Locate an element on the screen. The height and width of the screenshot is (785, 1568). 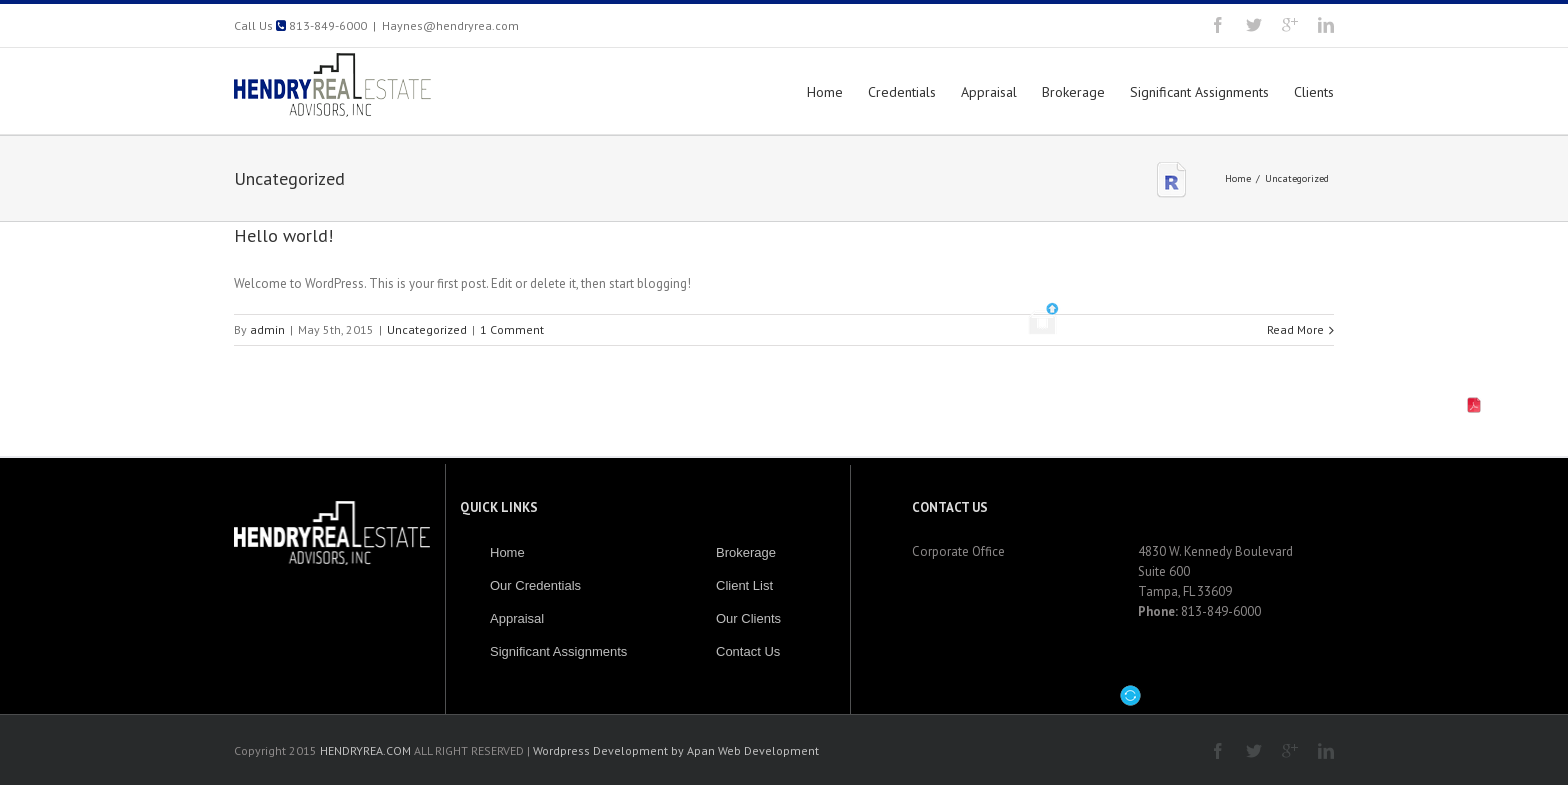
open a compressed PDF file is located at coordinates (1474, 405).